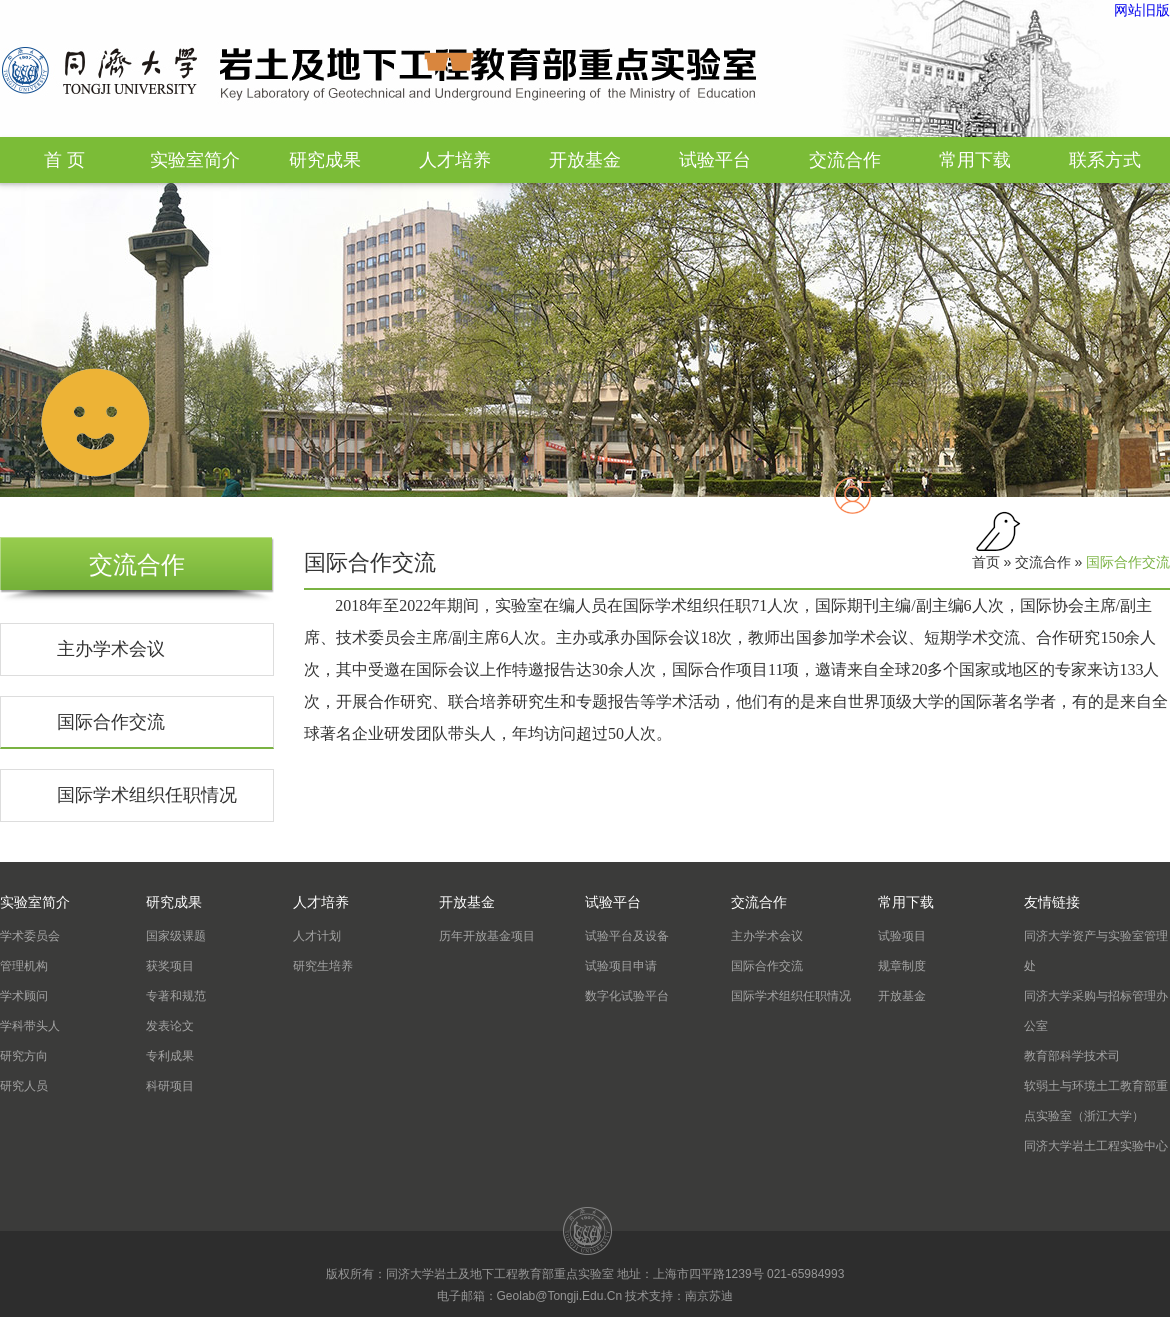  What do you see at coordinates (852, 495) in the screenshot?
I see `remove a user from your contacts` at bounding box center [852, 495].